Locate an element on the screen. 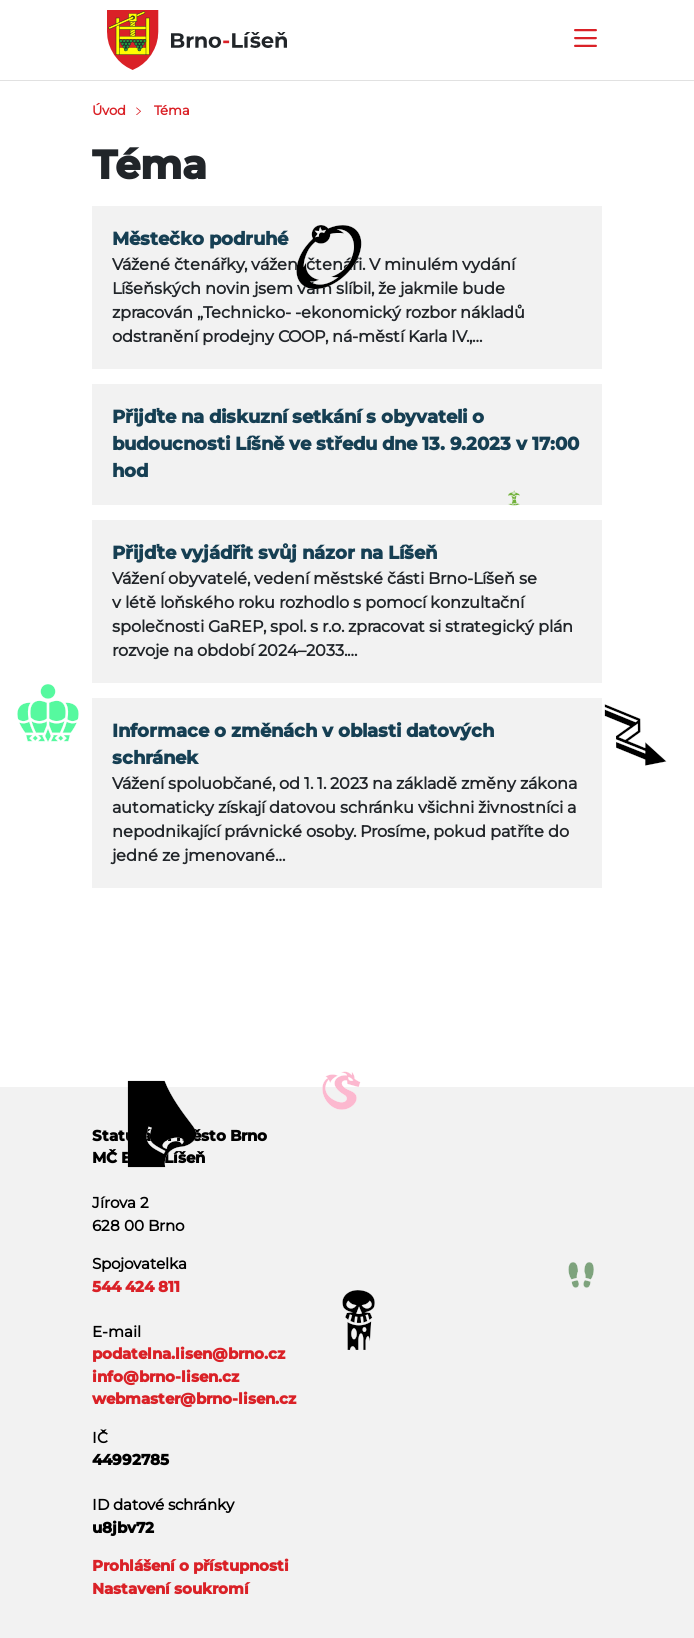 The height and width of the screenshot is (1638, 694). indicates a zigzag or multi-directional path is located at coordinates (635, 735).